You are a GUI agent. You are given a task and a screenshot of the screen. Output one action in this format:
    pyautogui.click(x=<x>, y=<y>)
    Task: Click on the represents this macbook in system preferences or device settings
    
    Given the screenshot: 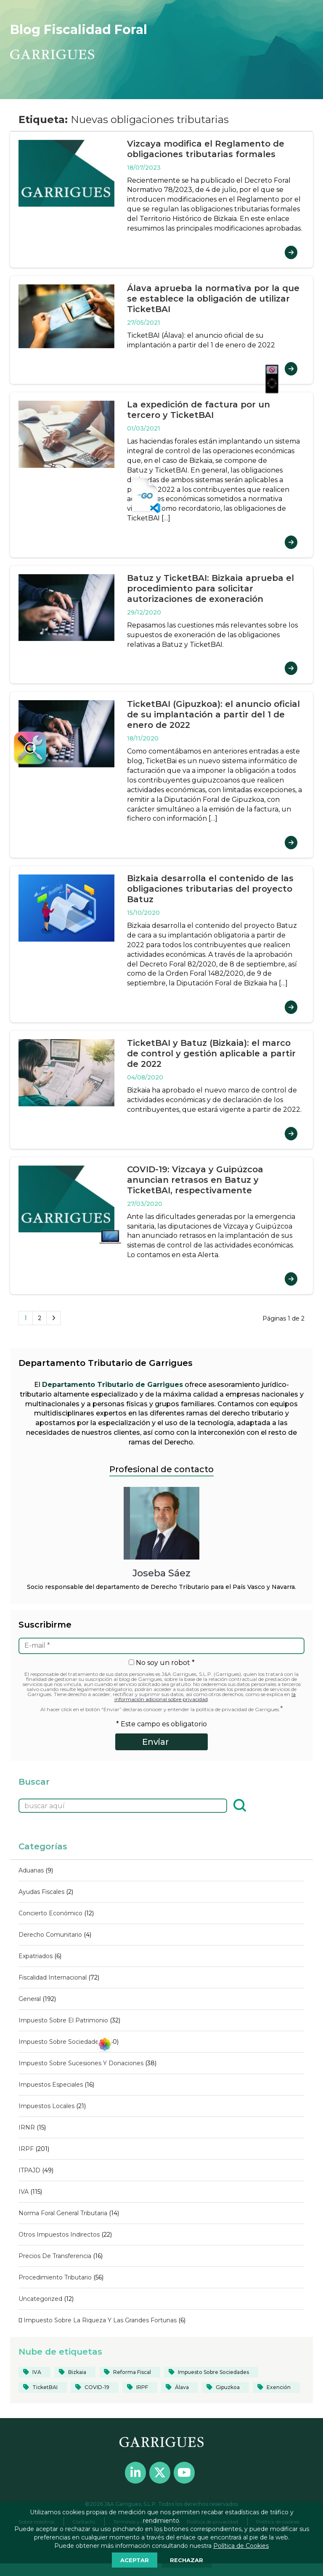 What is the action you would take?
    pyautogui.click(x=110, y=1236)
    